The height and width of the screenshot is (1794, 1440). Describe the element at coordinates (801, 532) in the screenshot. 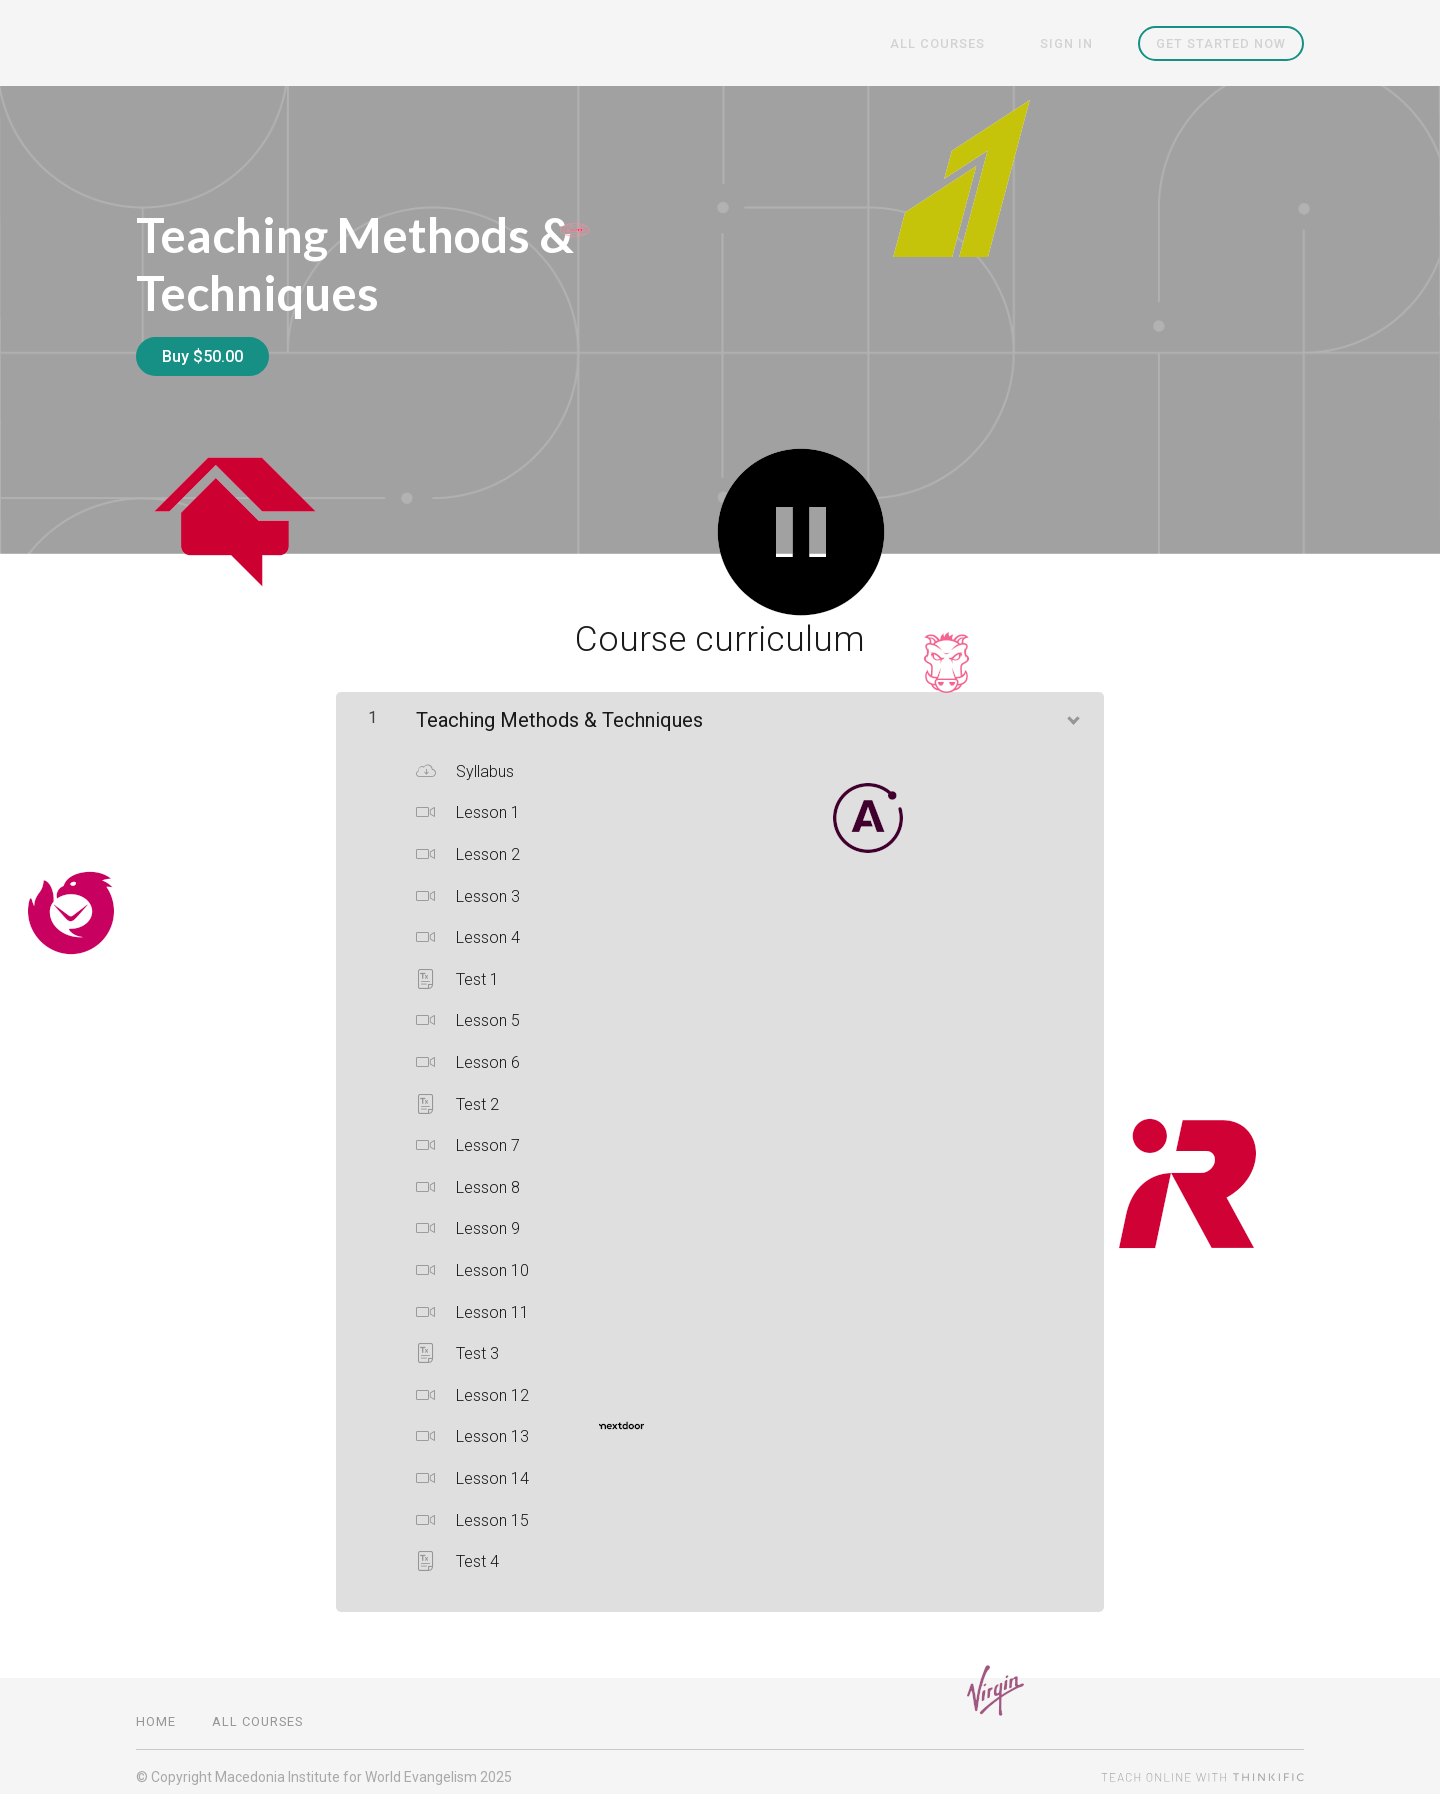

I see `pause media playback` at that location.